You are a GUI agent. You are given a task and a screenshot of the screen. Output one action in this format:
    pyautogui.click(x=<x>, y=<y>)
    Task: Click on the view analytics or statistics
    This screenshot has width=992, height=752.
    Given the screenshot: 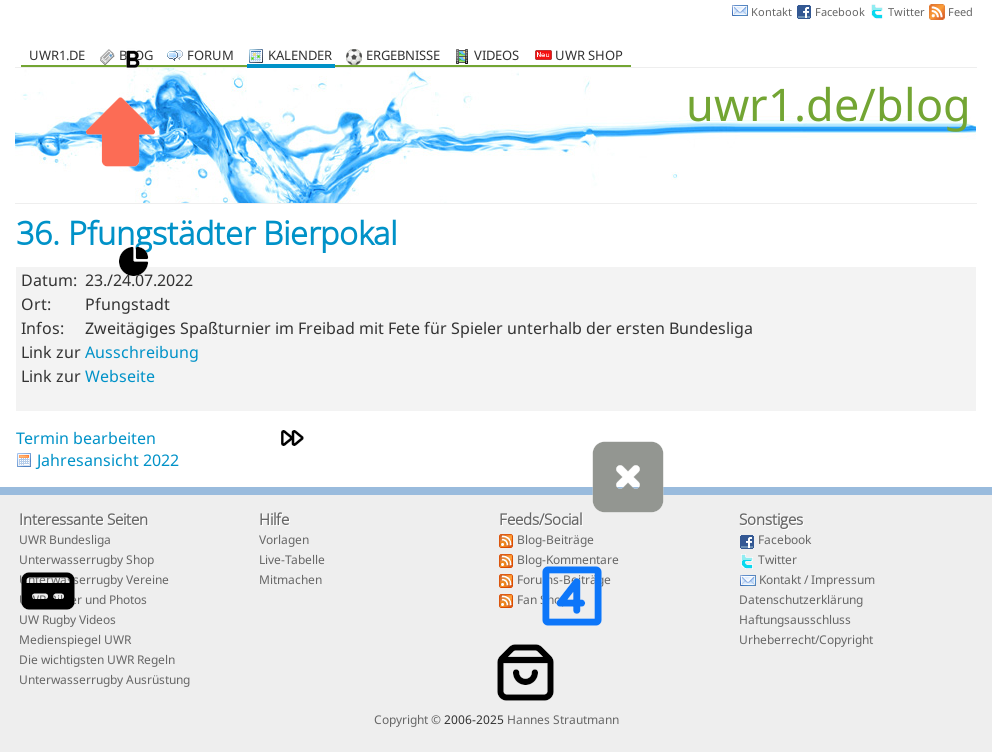 What is the action you would take?
    pyautogui.click(x=133, y=261)
    